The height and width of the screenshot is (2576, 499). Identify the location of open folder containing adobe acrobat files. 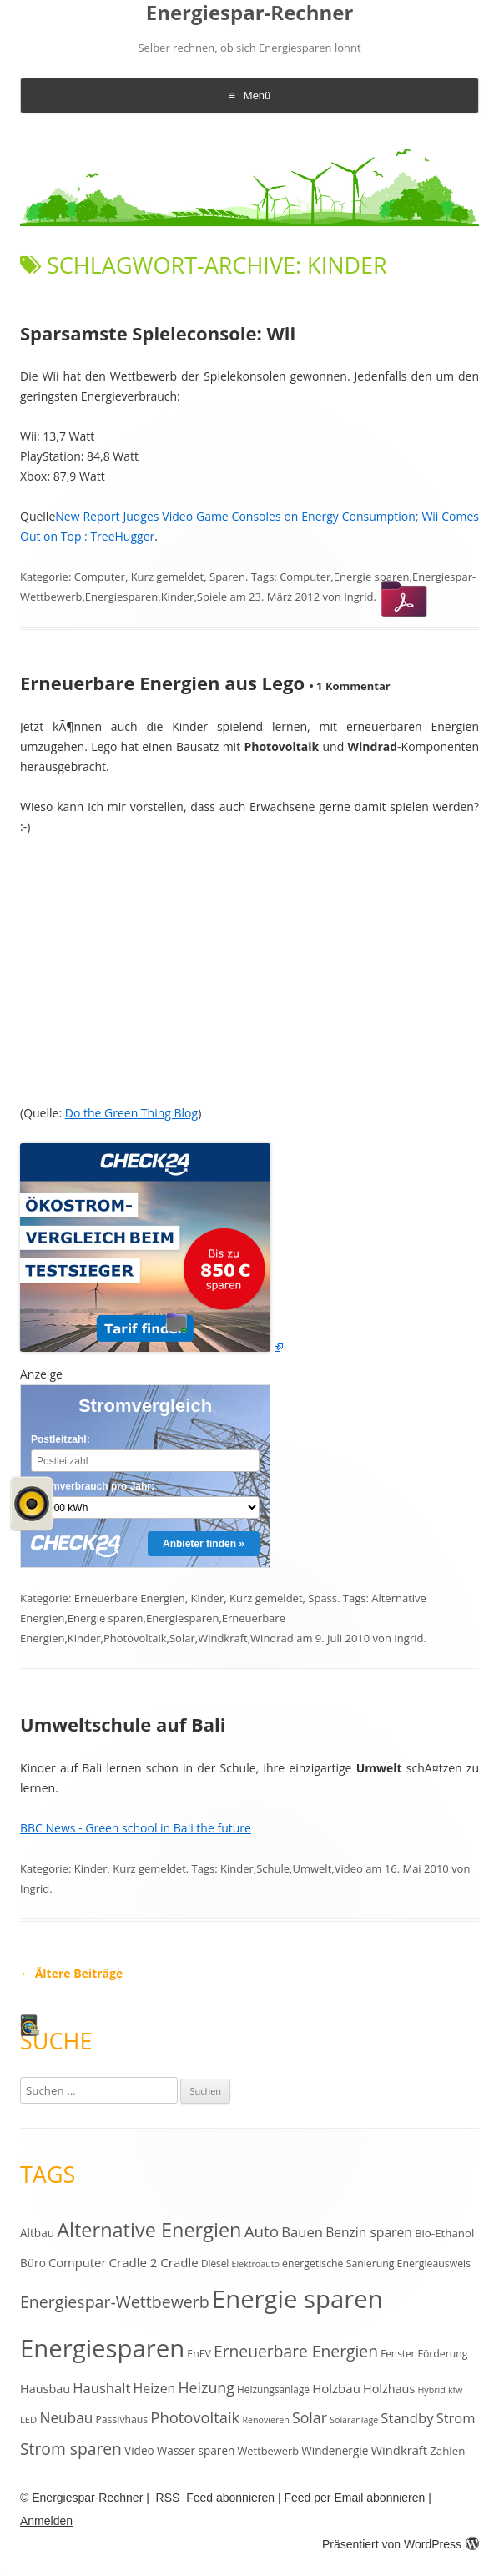
(404, 600).